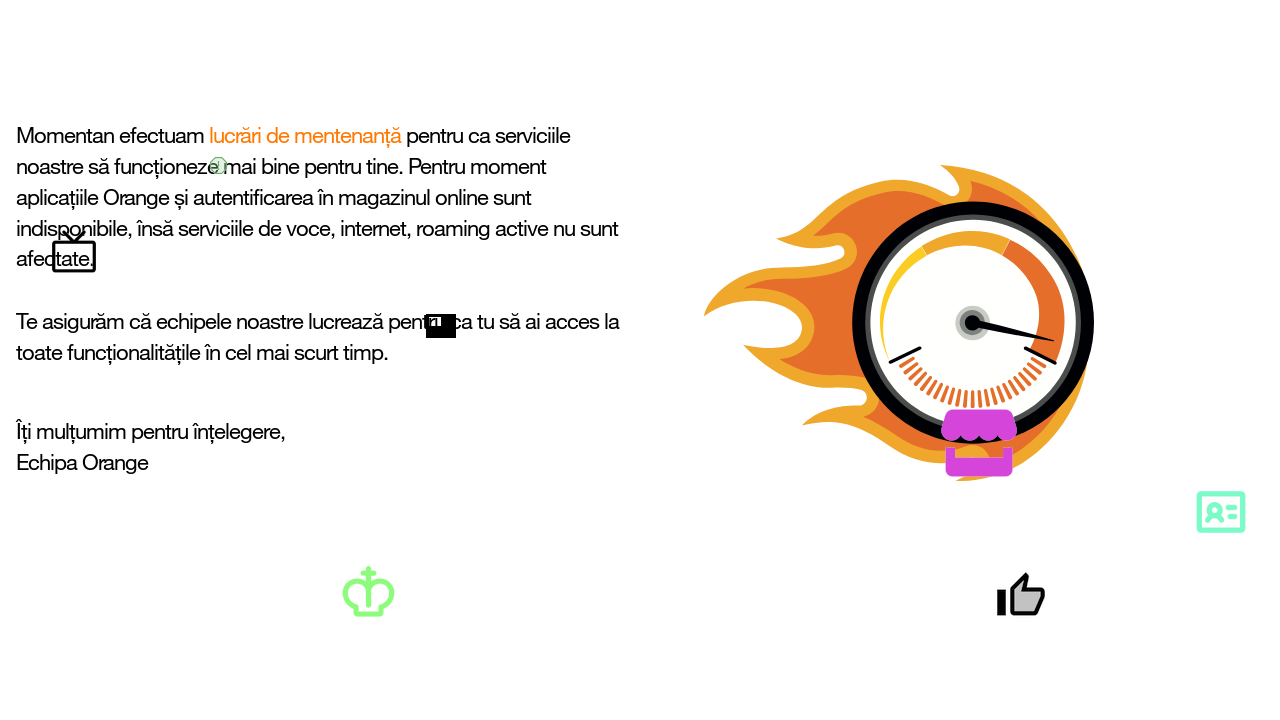 The height and width of the screenshot is (720, 1280). Describe the element at coordinates (979, 443) in the screenshot. I see `access the store or marketplace` at that location.